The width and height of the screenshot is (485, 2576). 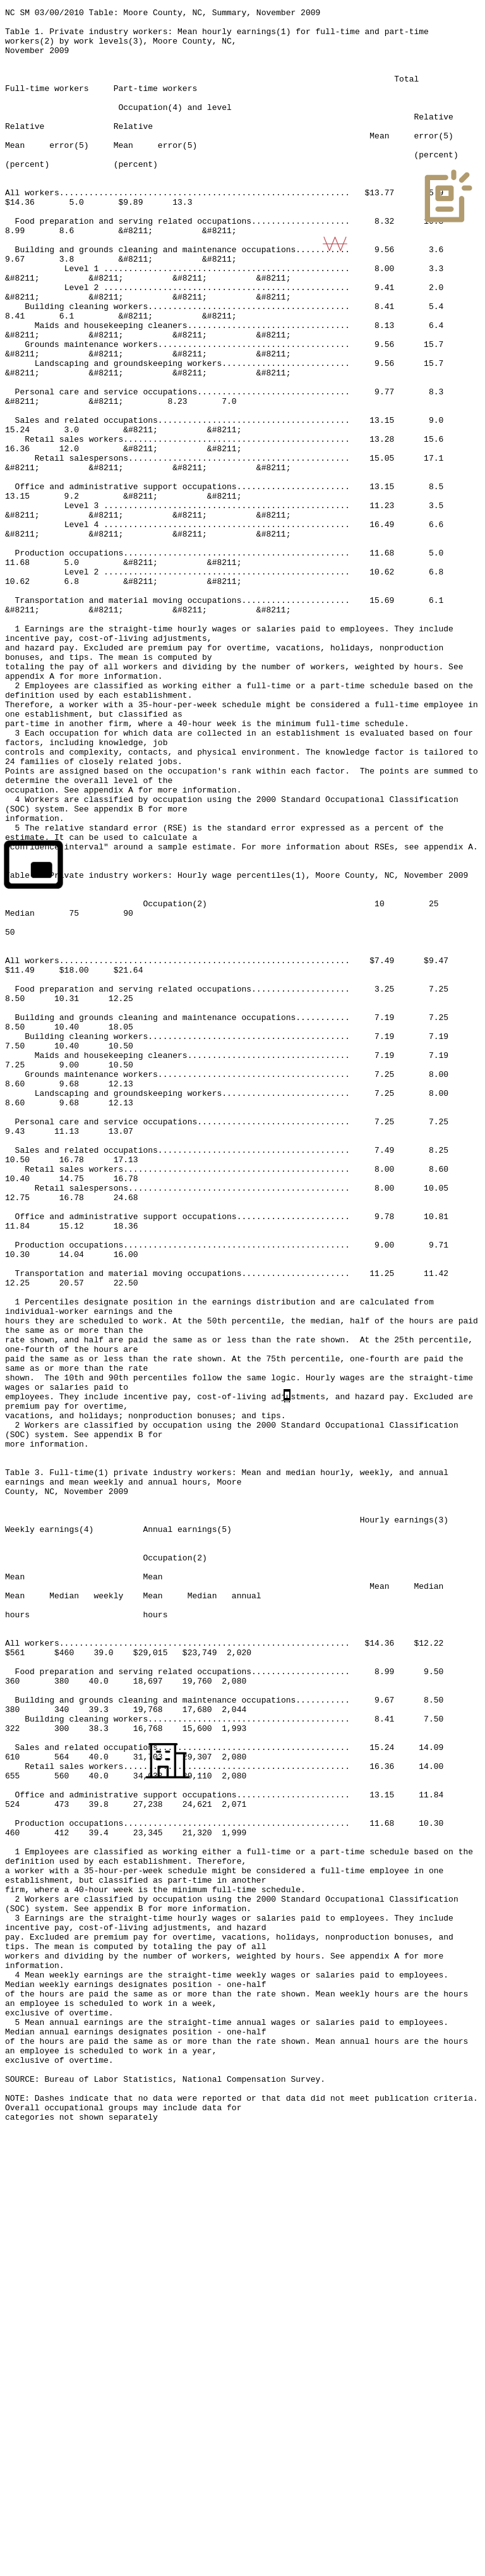 What do you see at coordinates (33, 865) in the screenshot?
I see `enable picture-in-picture mode` at bounding box center [33, 865].